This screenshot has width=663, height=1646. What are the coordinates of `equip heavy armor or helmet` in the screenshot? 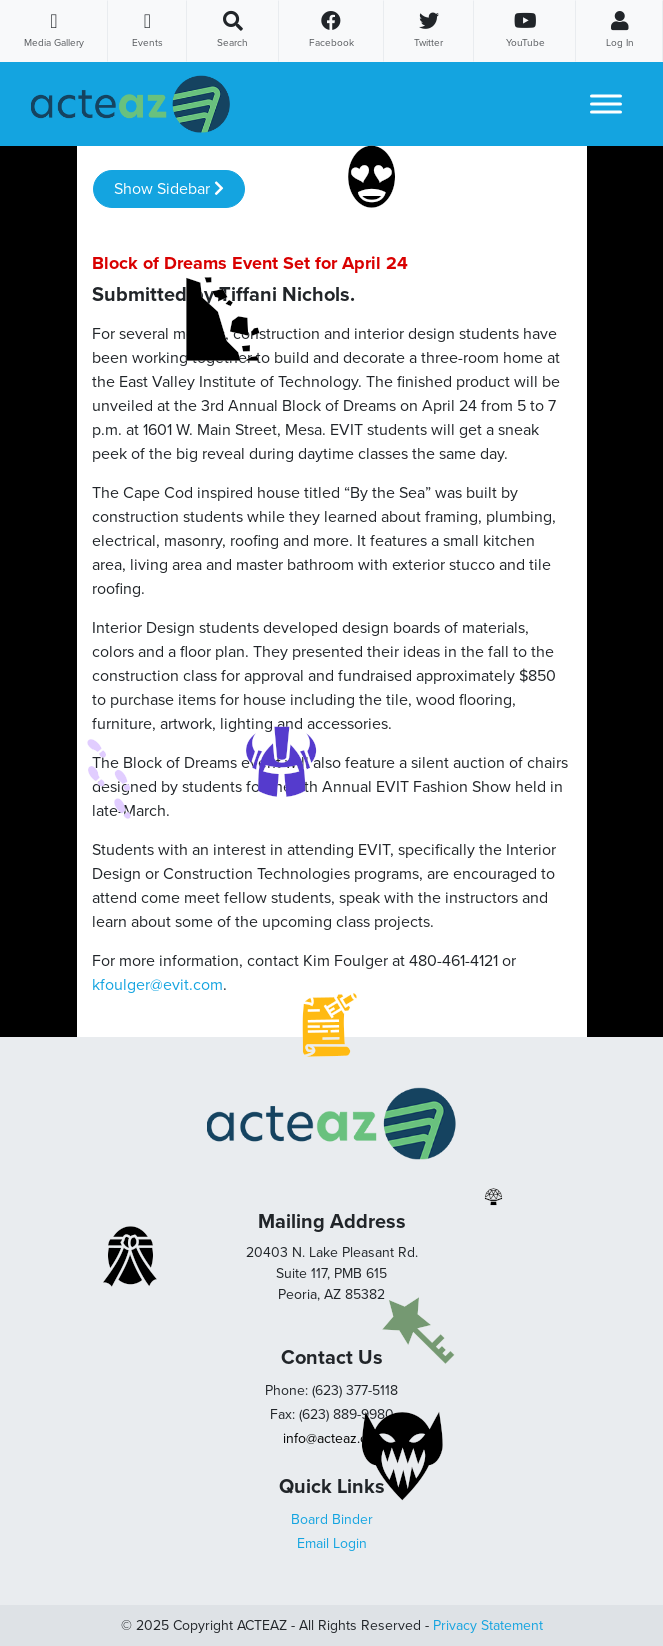 It's located at (281, 762).